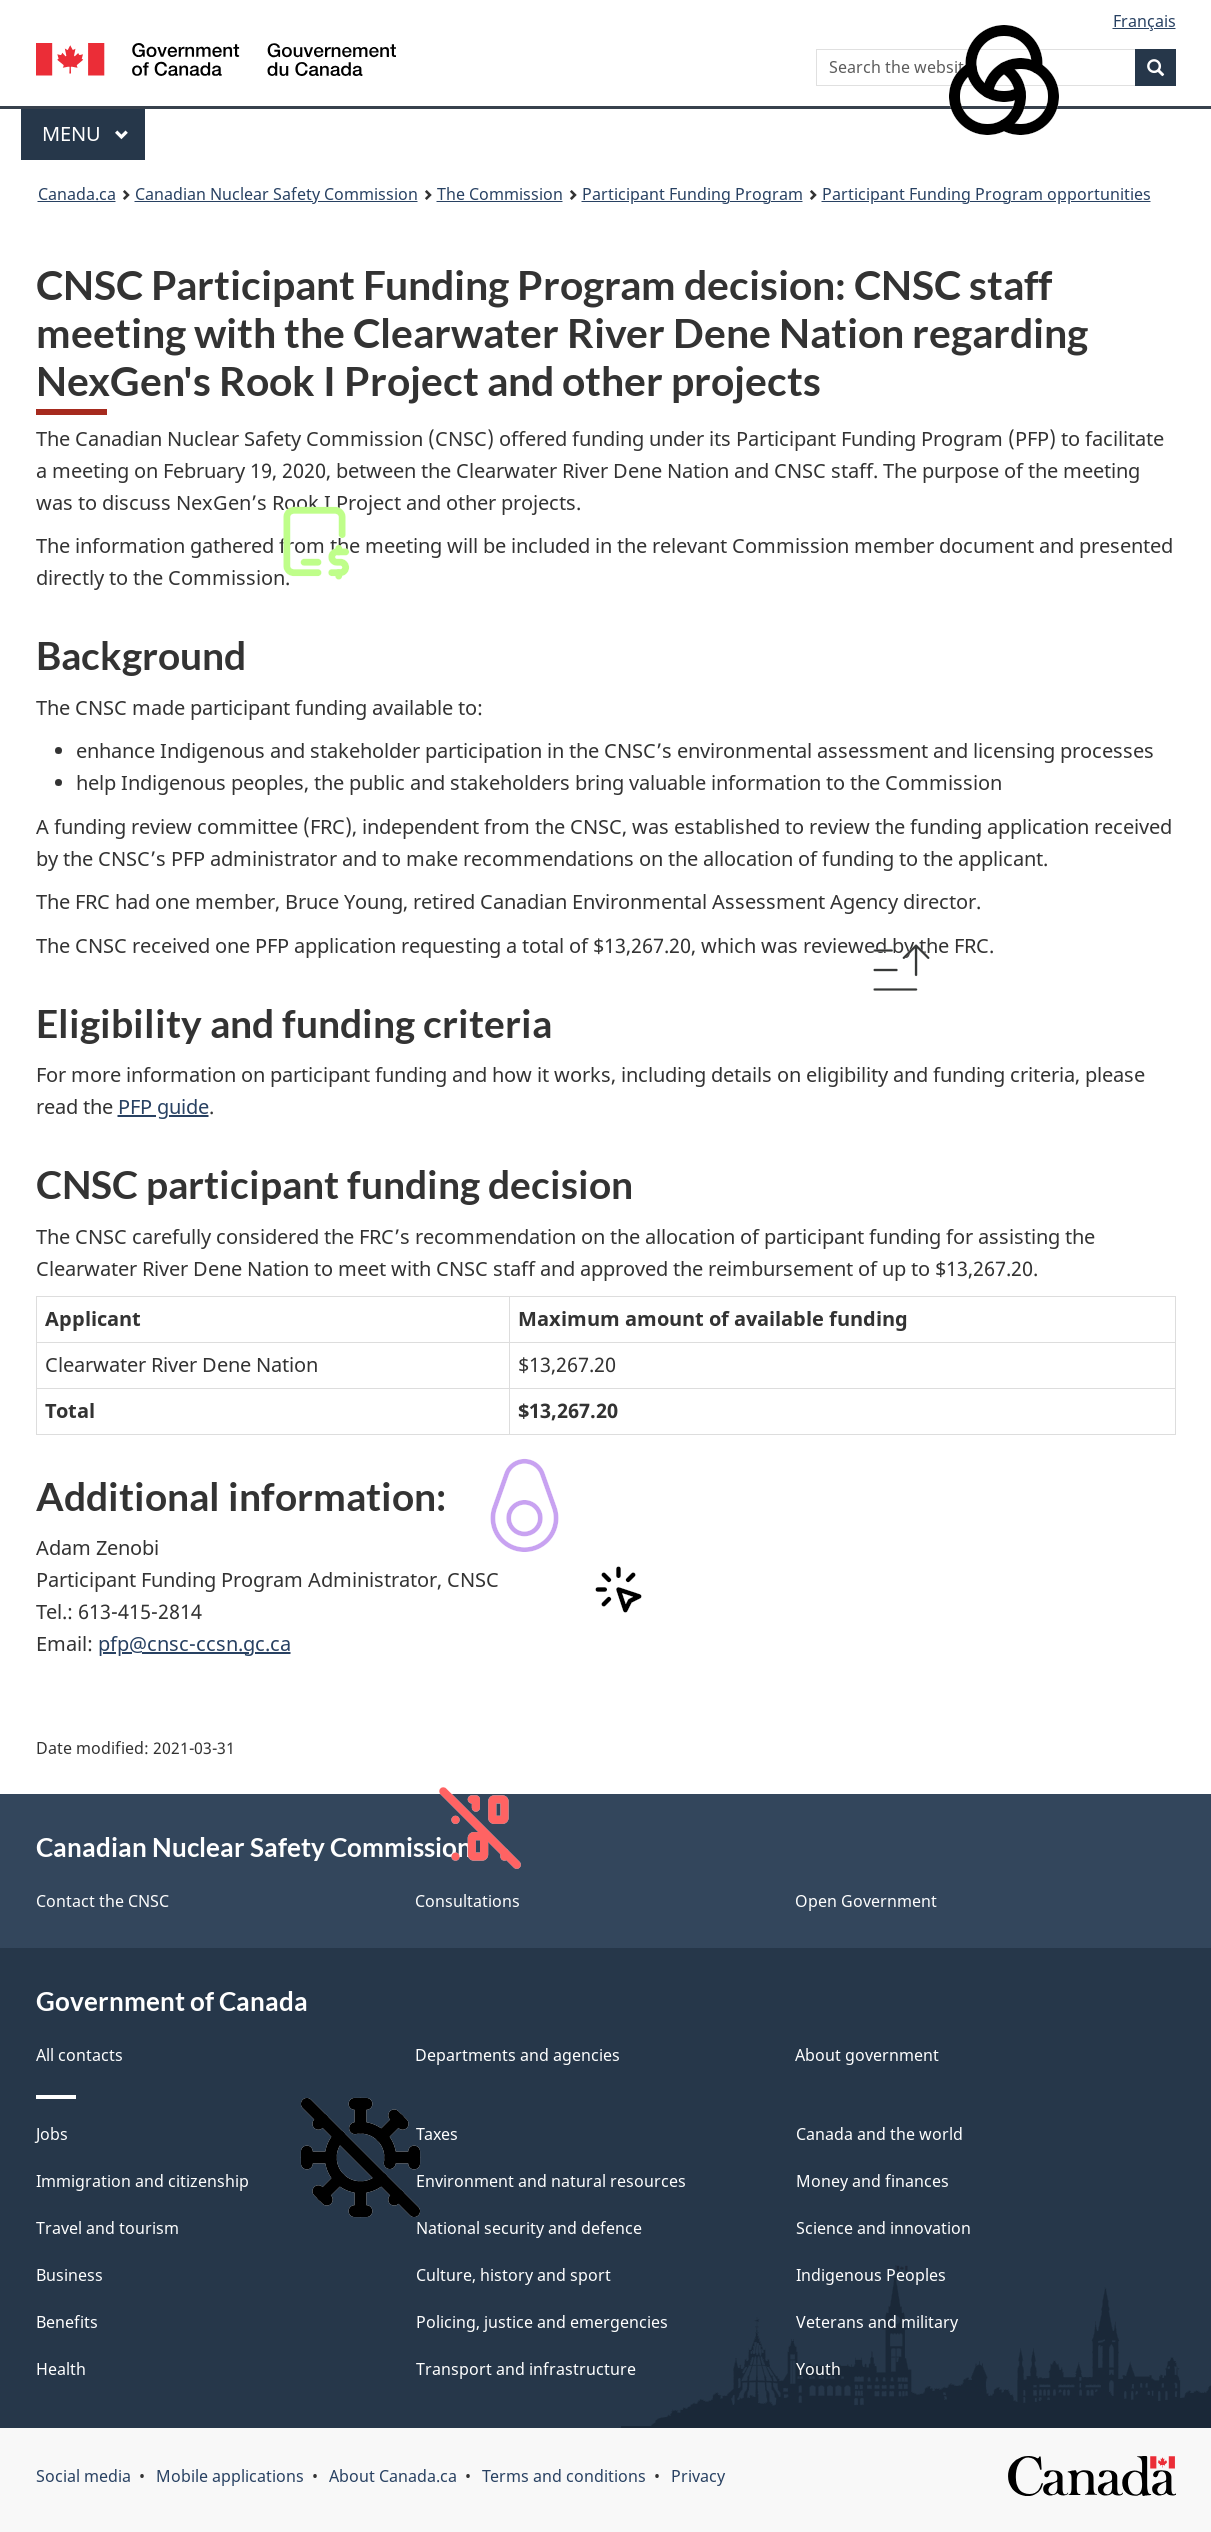 This screenshot has width=1211, height=2532. I want to click on sort items in descending order, so click(899, 970).